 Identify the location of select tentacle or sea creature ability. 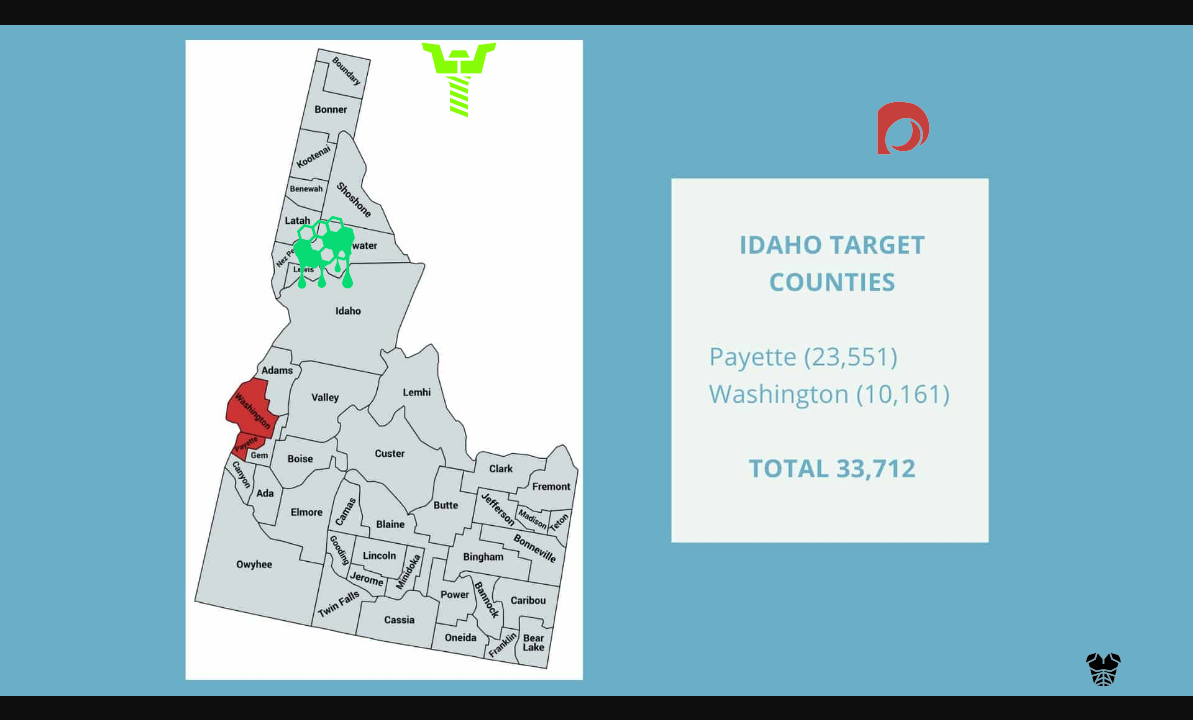
(903, 127).